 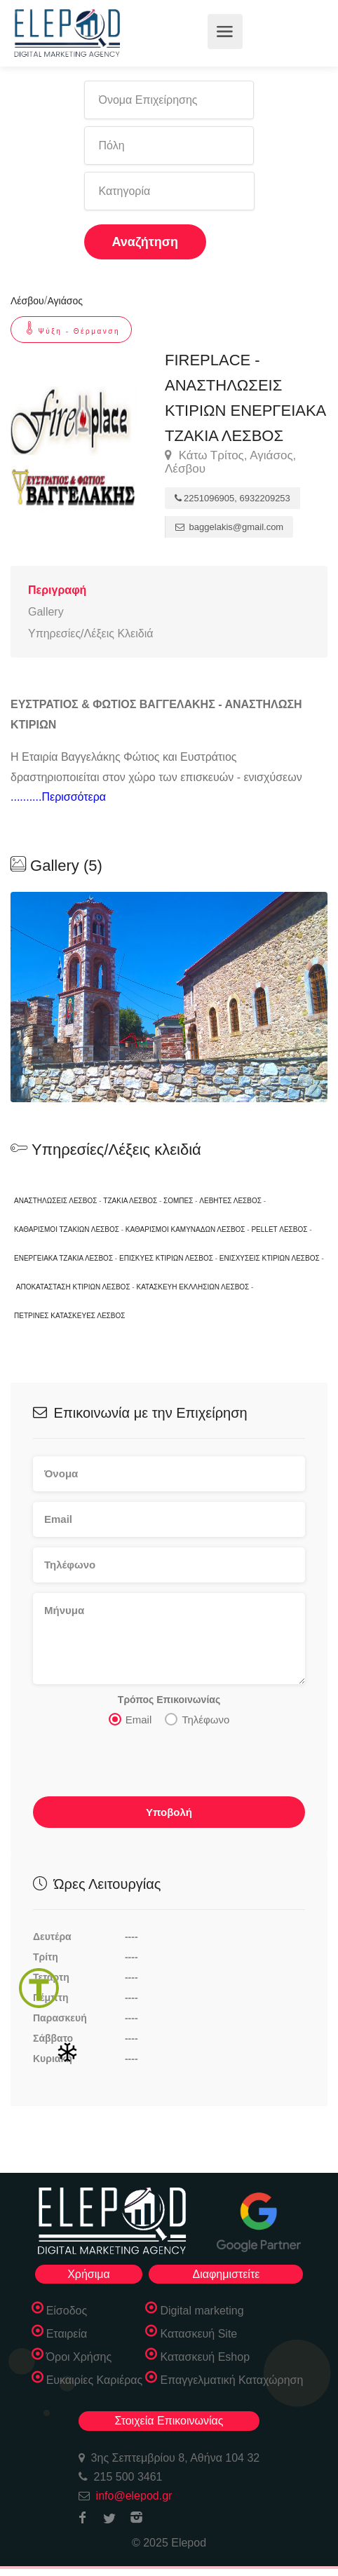 What do you see at coordinates (67, 2052) in the screenshot?
I see `activate cooling or air conditioning mode` at bounding box center [67, 2052].